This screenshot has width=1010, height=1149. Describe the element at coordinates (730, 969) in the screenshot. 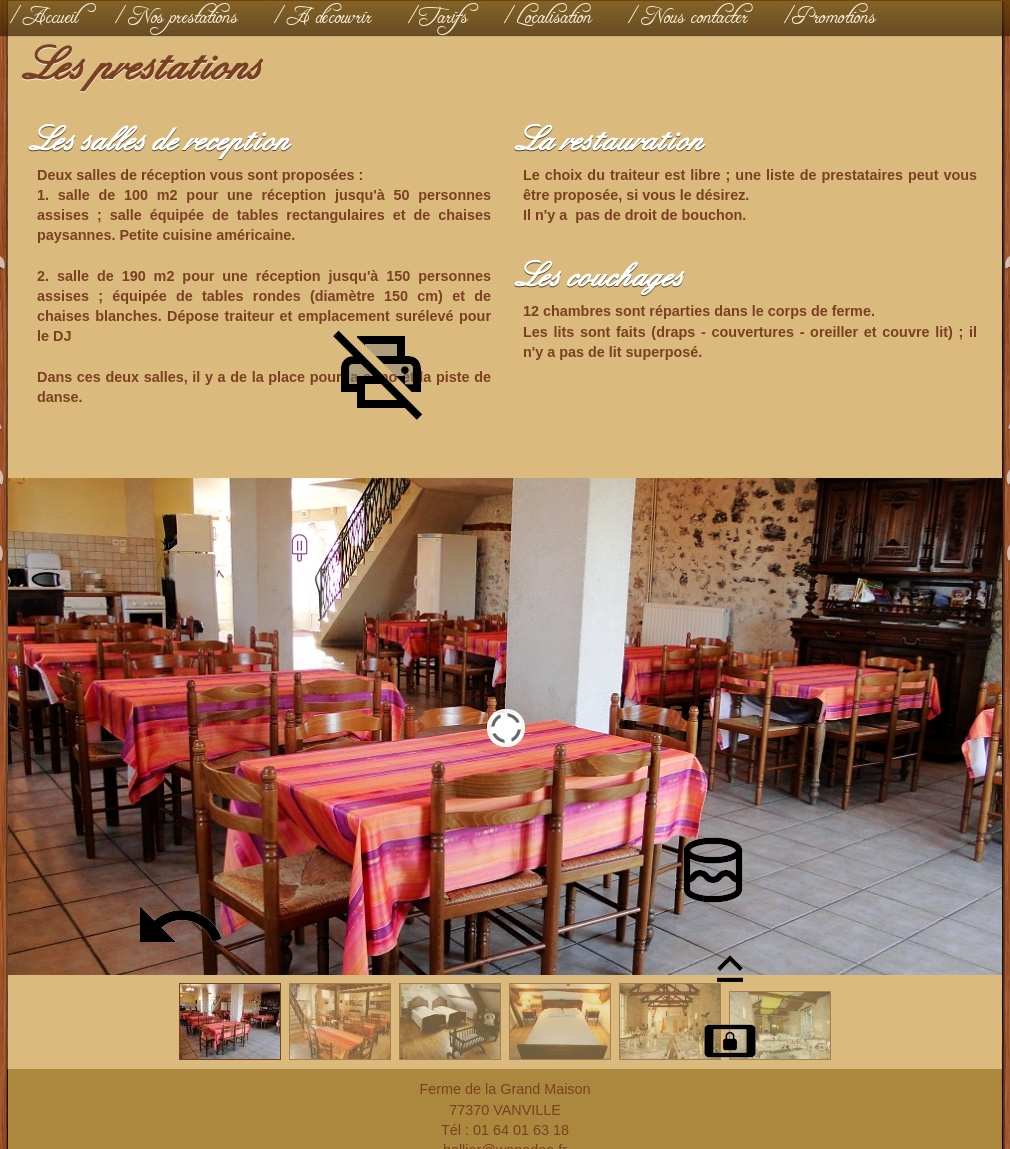

I see `indicates caps lock is enabled on the keyboard` at that location.